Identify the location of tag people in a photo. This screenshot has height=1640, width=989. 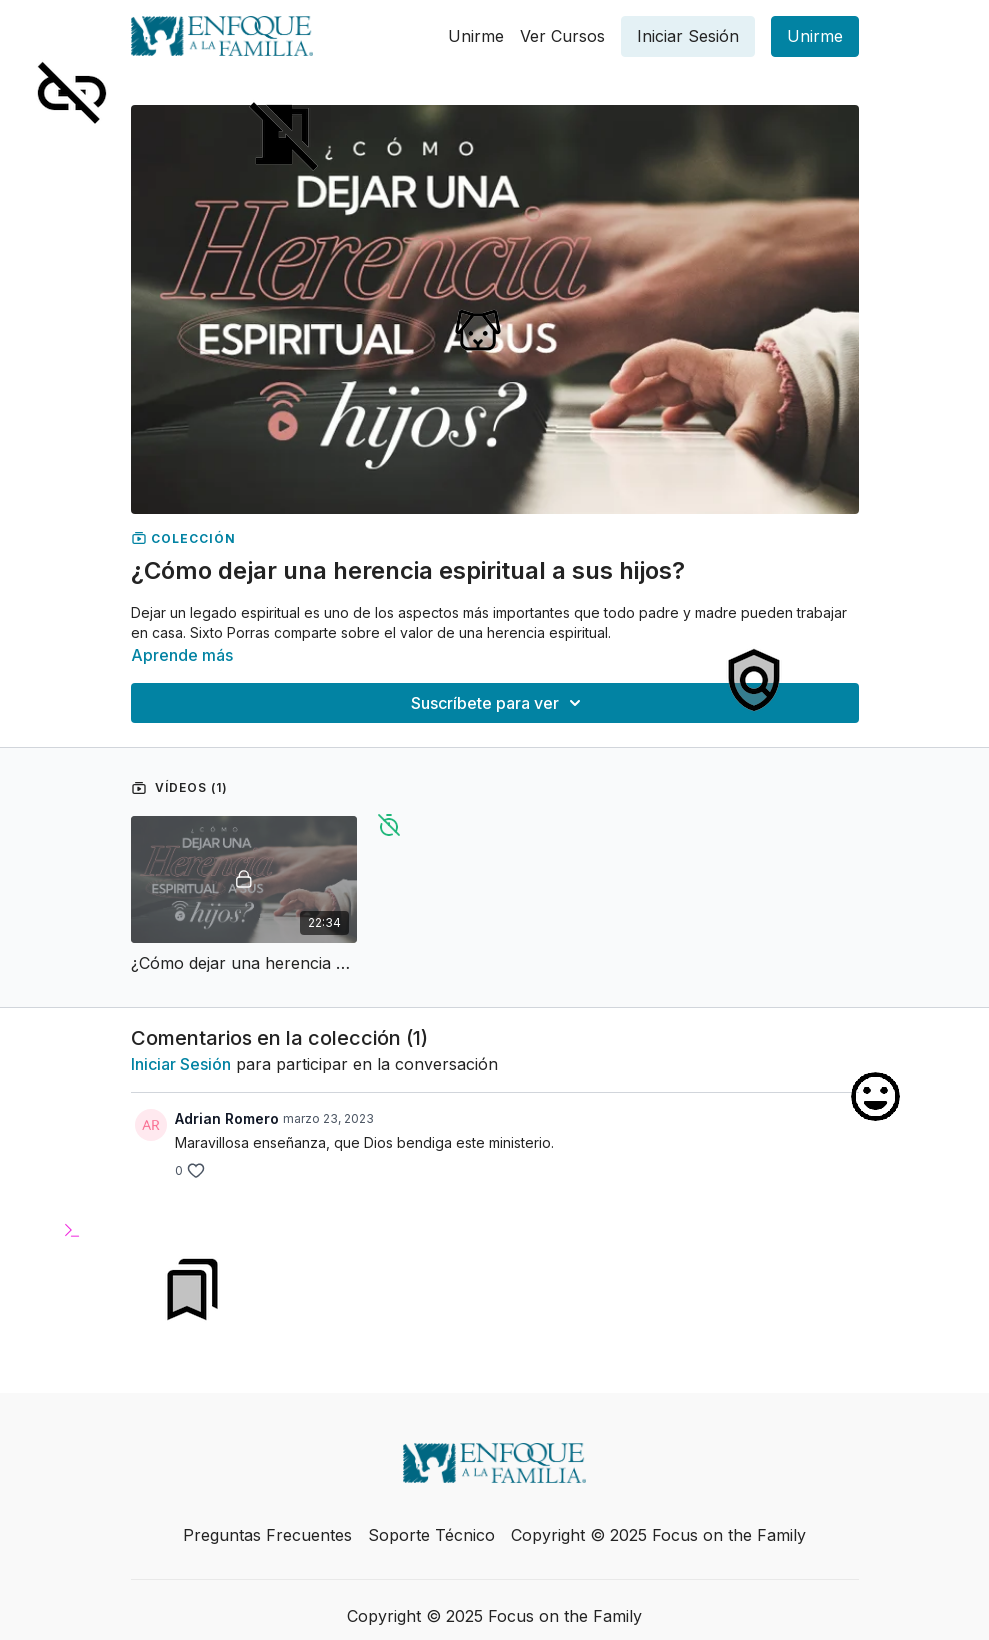
(875, 1096).